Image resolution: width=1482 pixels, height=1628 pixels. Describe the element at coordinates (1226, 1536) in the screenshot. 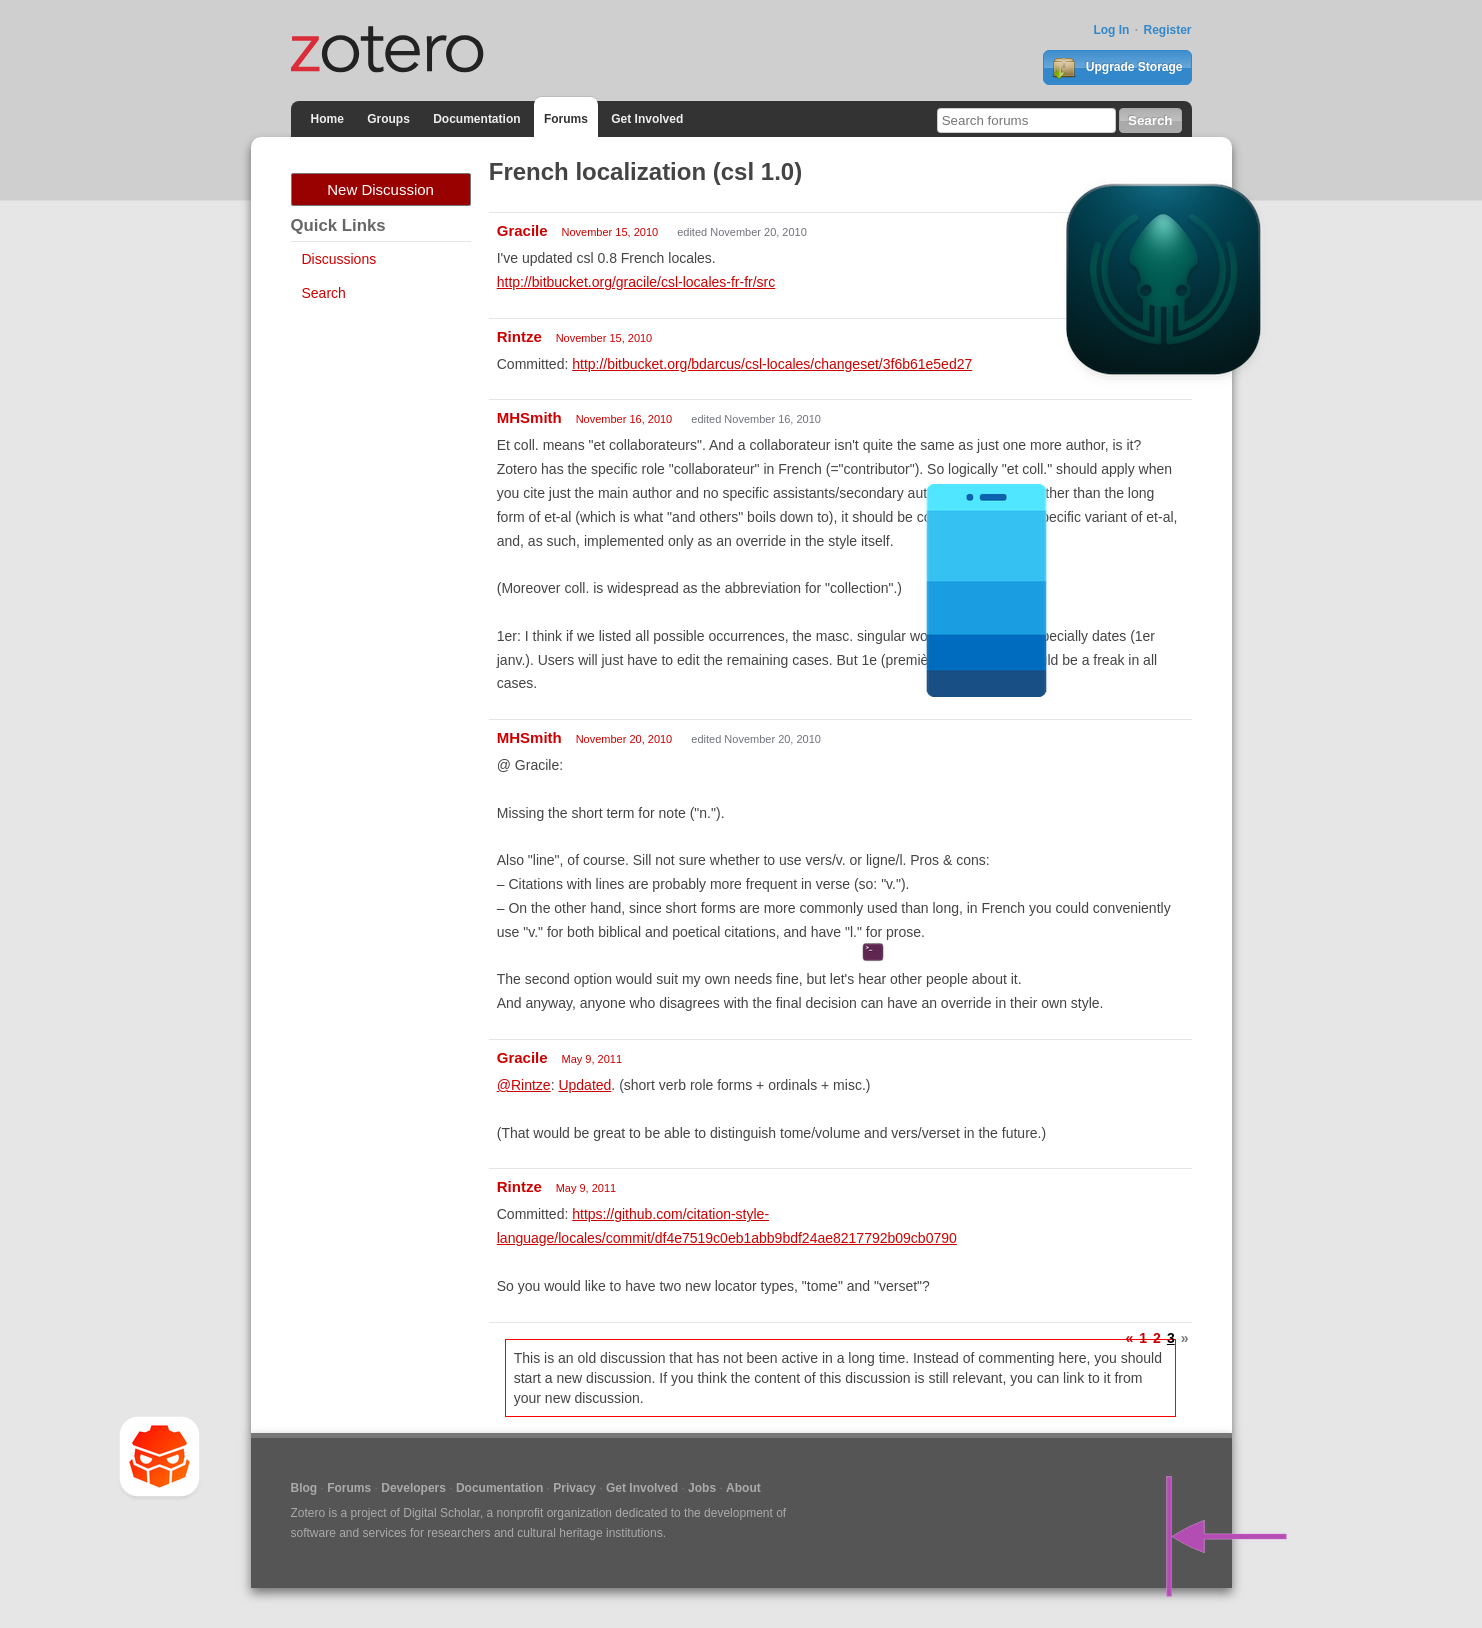

I see `go to the first item in a list or sequence` at that location.